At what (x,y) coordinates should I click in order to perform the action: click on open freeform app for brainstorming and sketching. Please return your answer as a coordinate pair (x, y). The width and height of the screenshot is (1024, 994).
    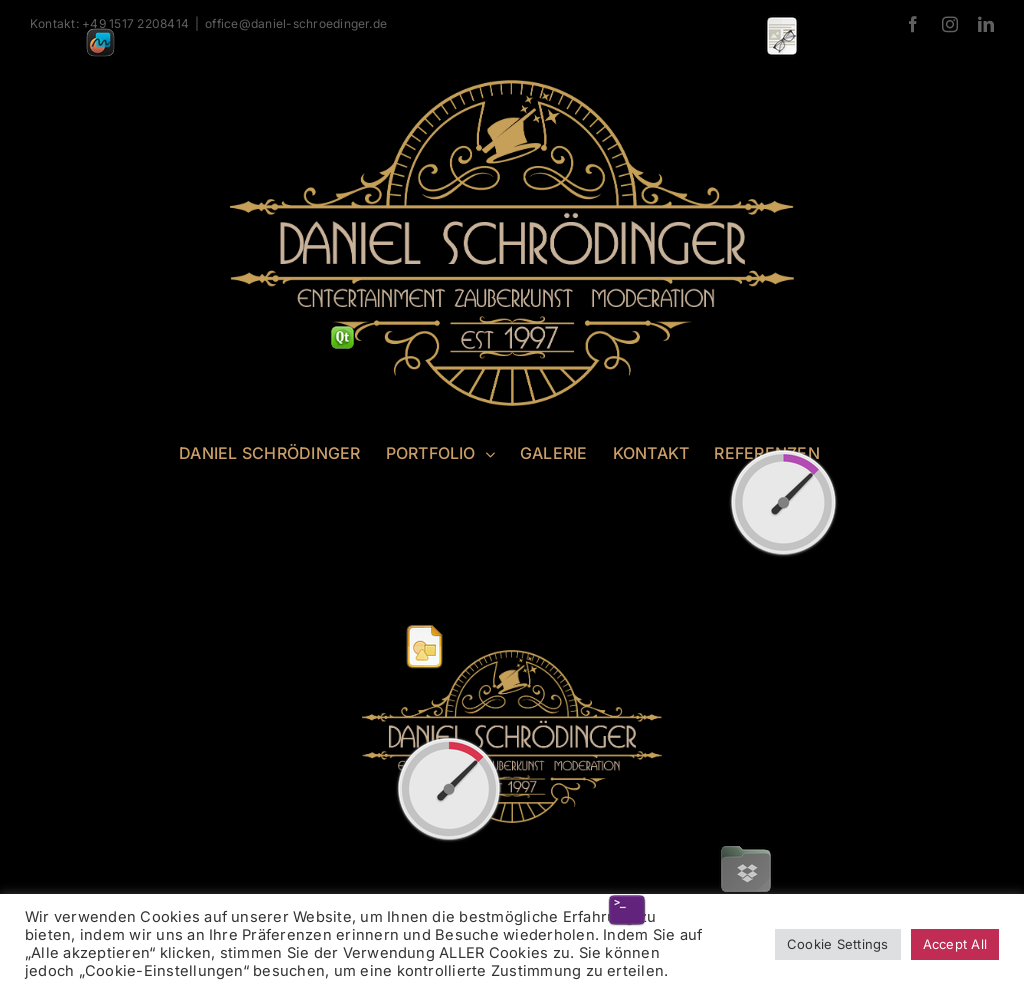
    Looking at the image, I should click on (100, 42).